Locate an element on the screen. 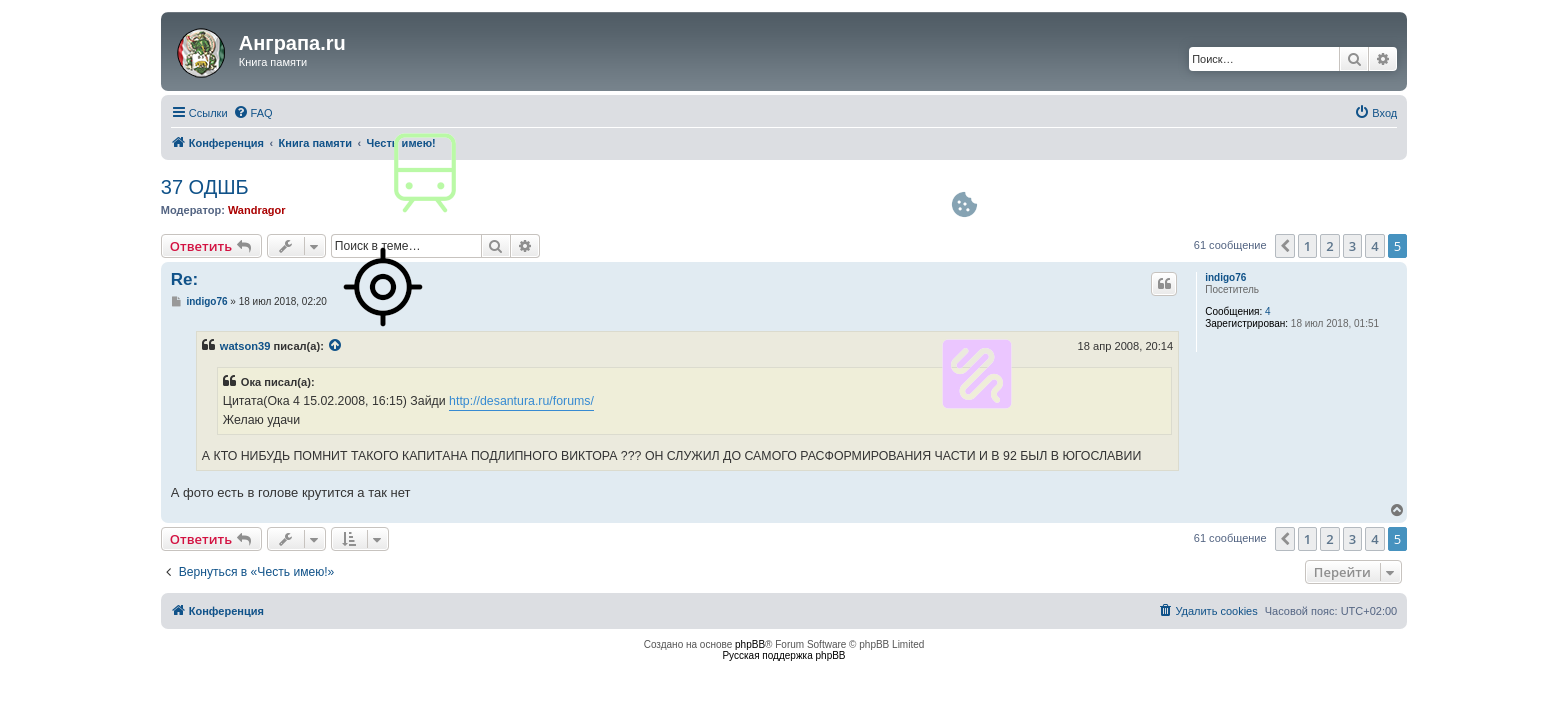  access freehand drawing or annotation tools is located at coordinates (977, 374).